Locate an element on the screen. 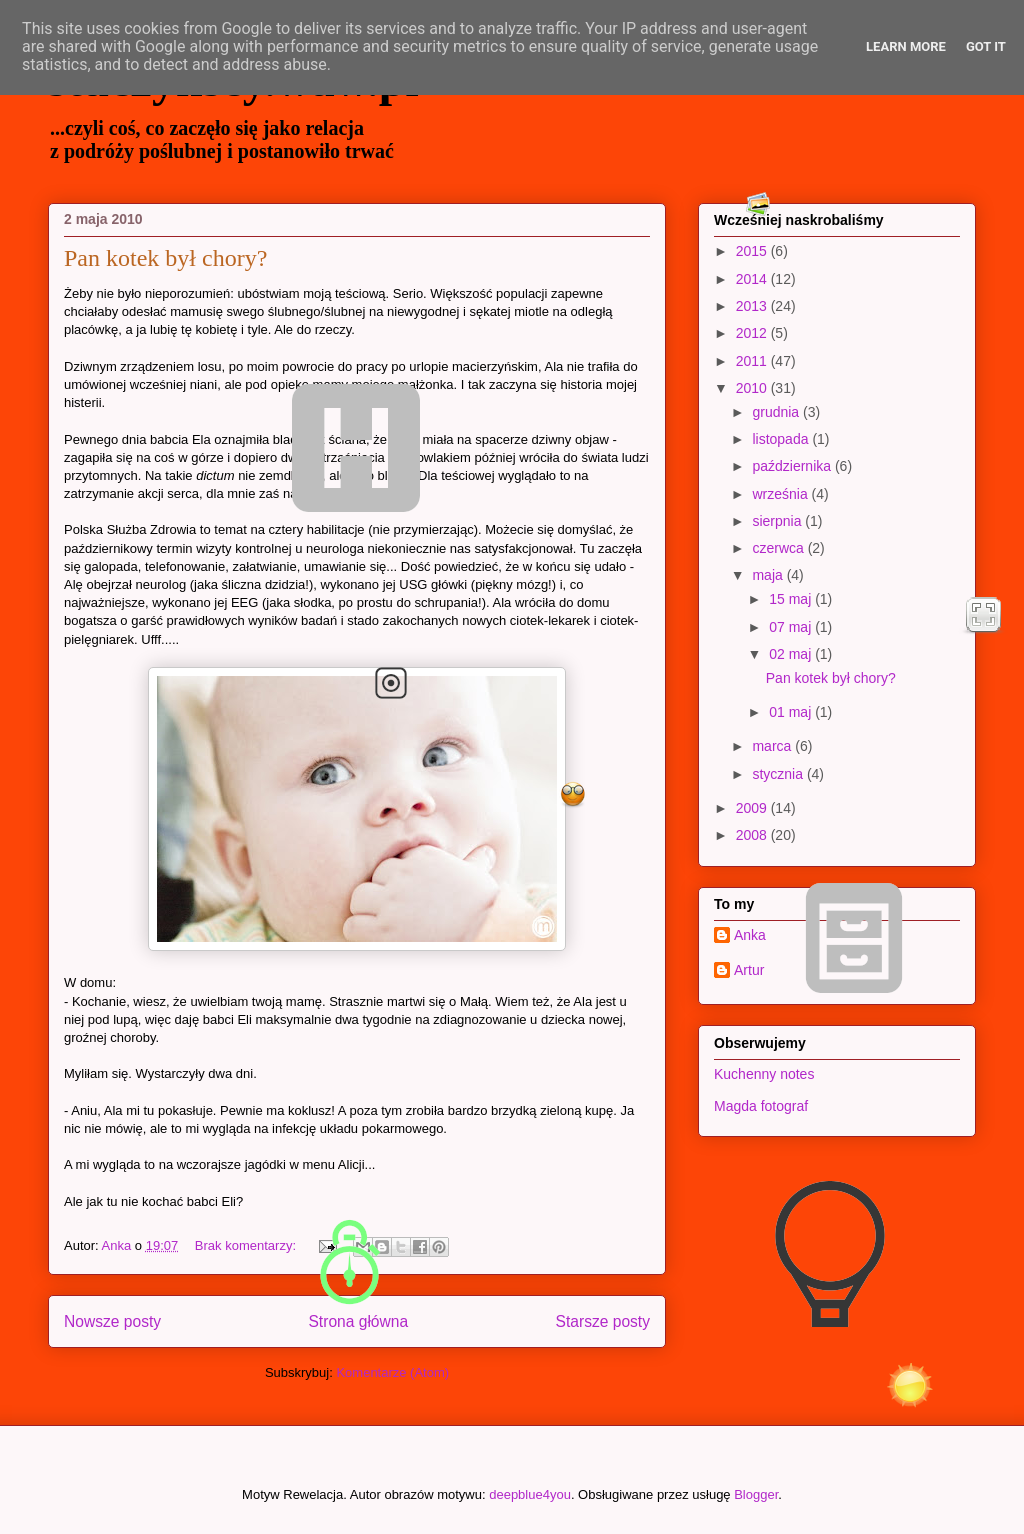 The height and width of the screenshot is (1534, 1024). indicates clear, sunny weather conditions is located at coordinates (910, 1386).